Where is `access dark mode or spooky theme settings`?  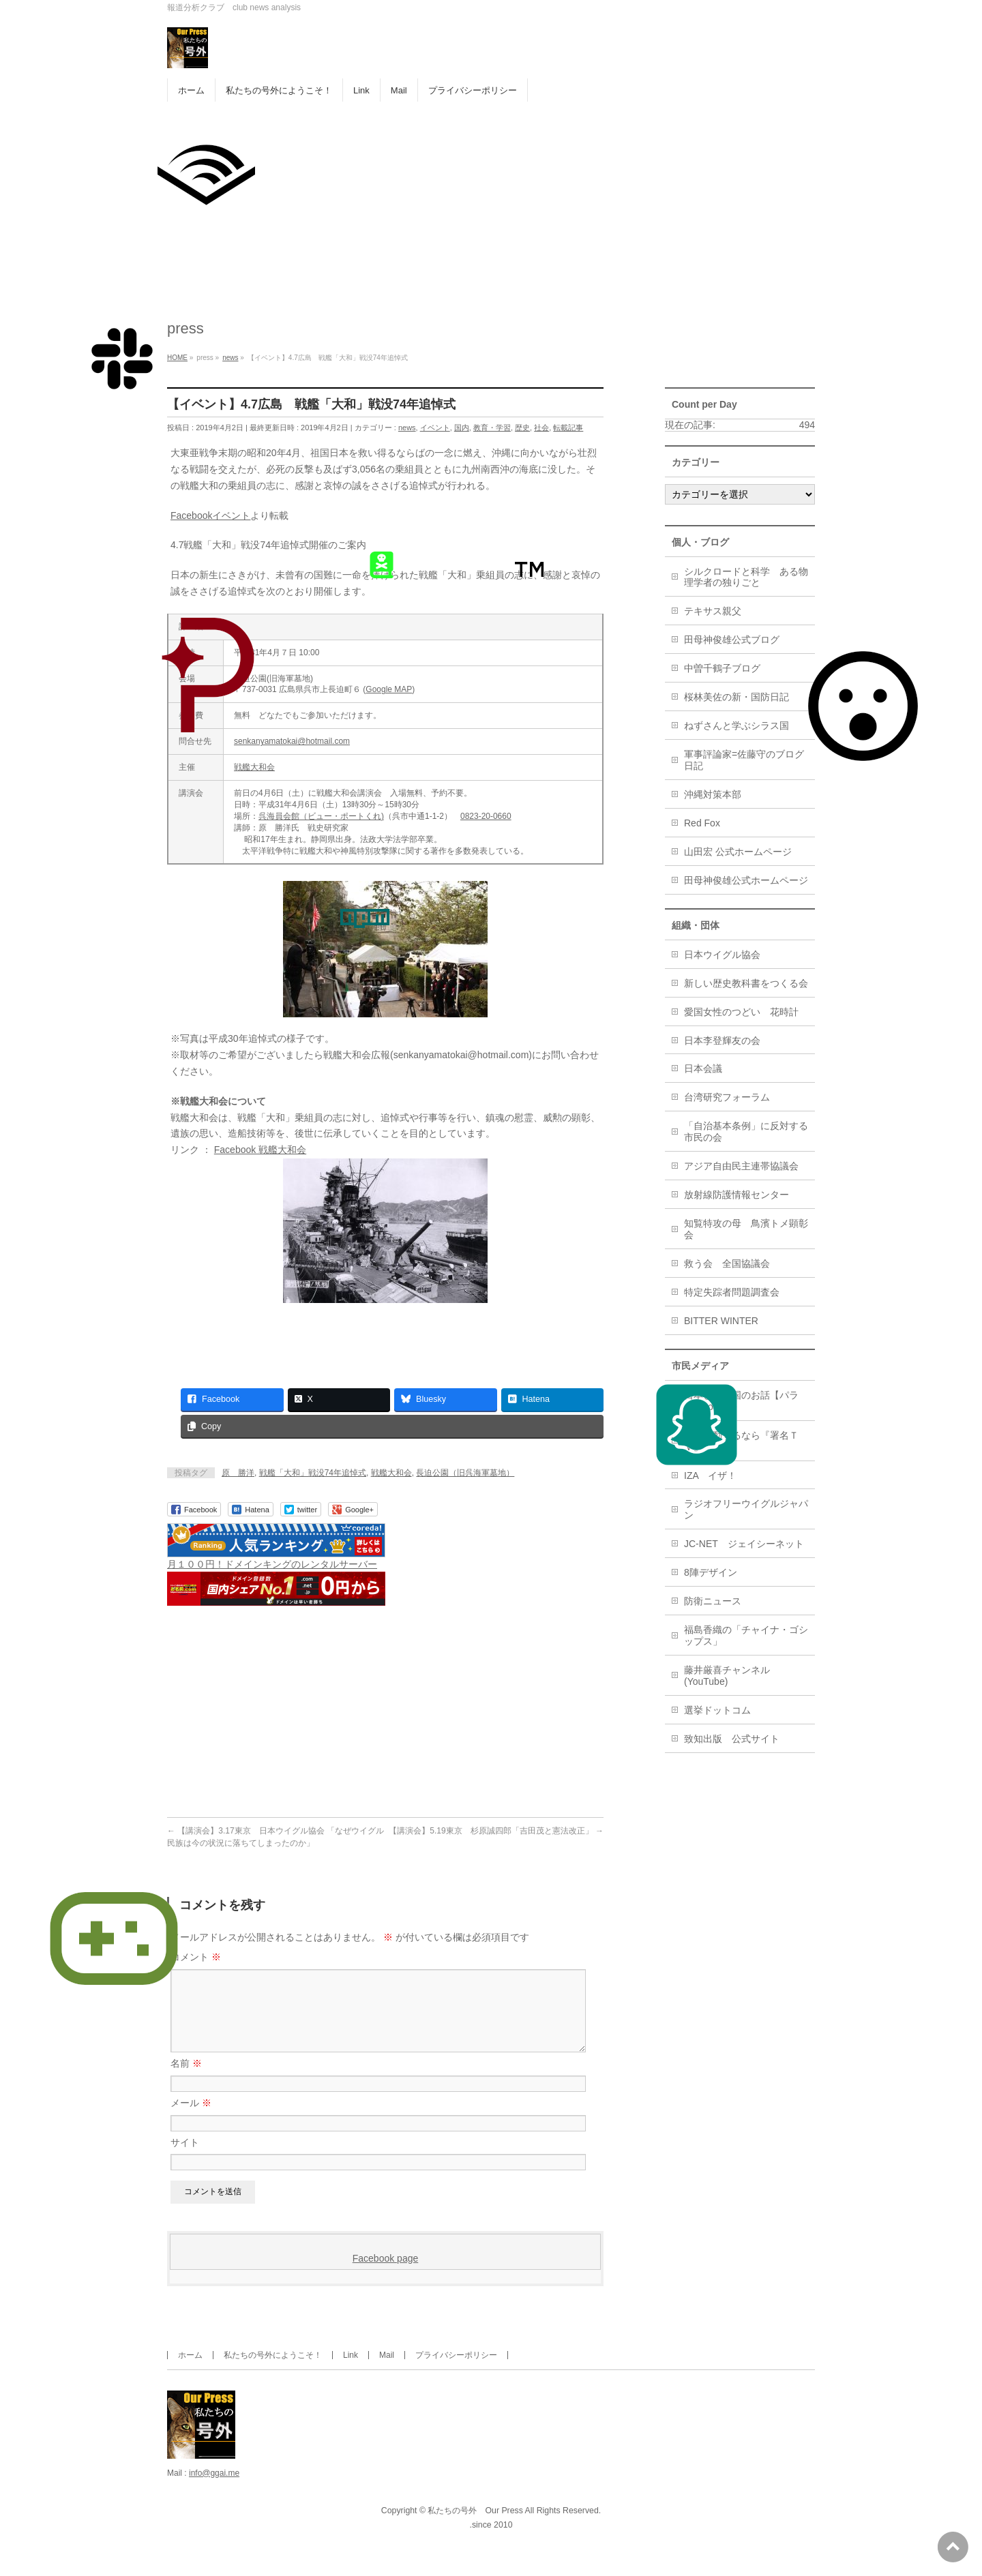
access dark mode or spooky theme settings is located at coordinates (381, 565).